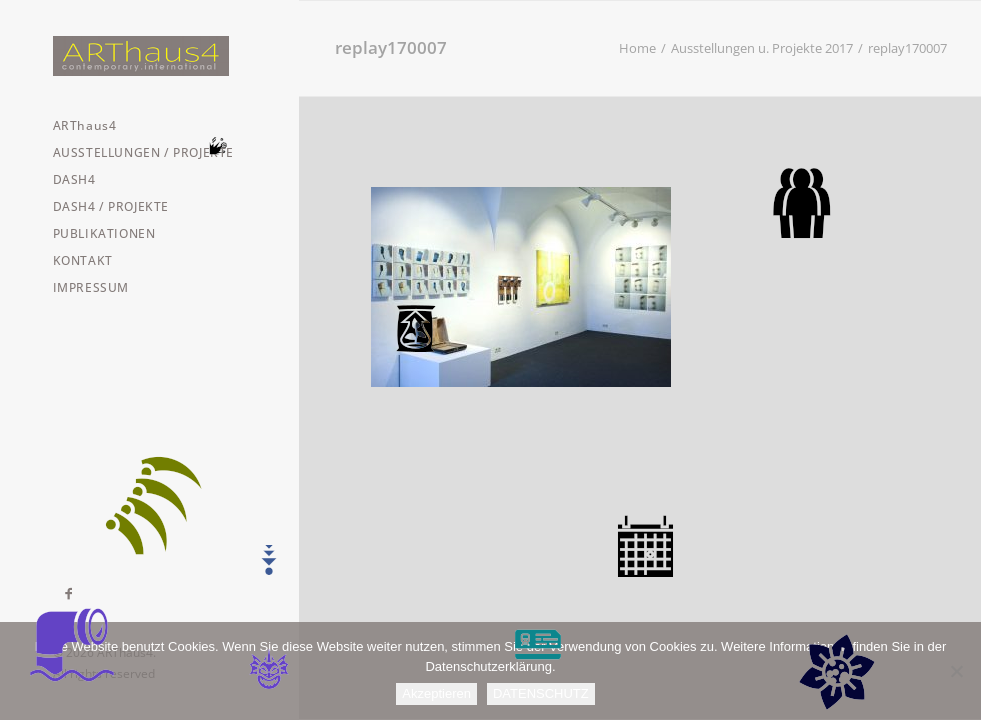  Describe the element at coordinates (802, 203) in the screenshot. I see `backup or sync your team data` at that location.